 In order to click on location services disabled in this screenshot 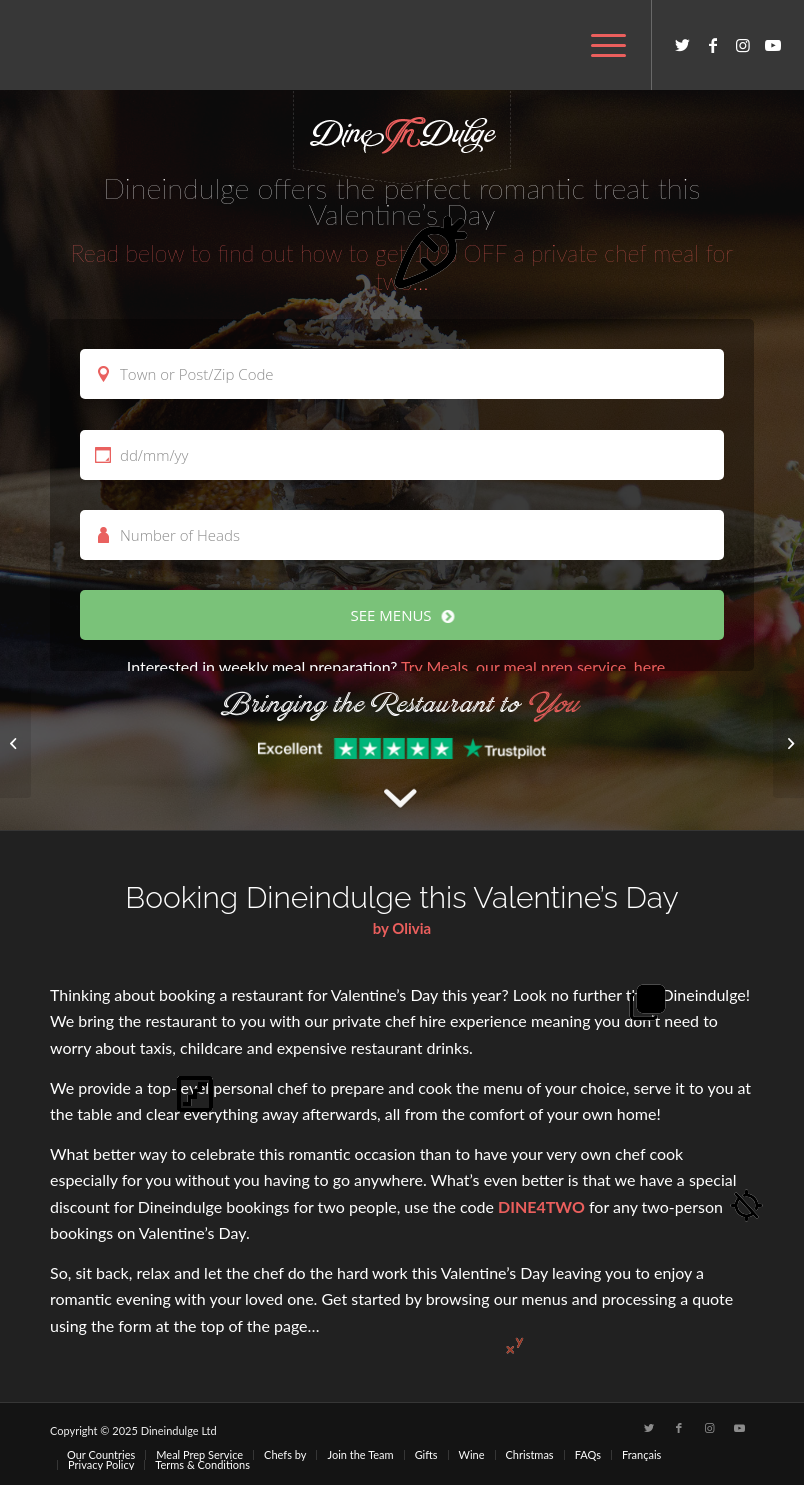, I will do `click(746, 1205)`.